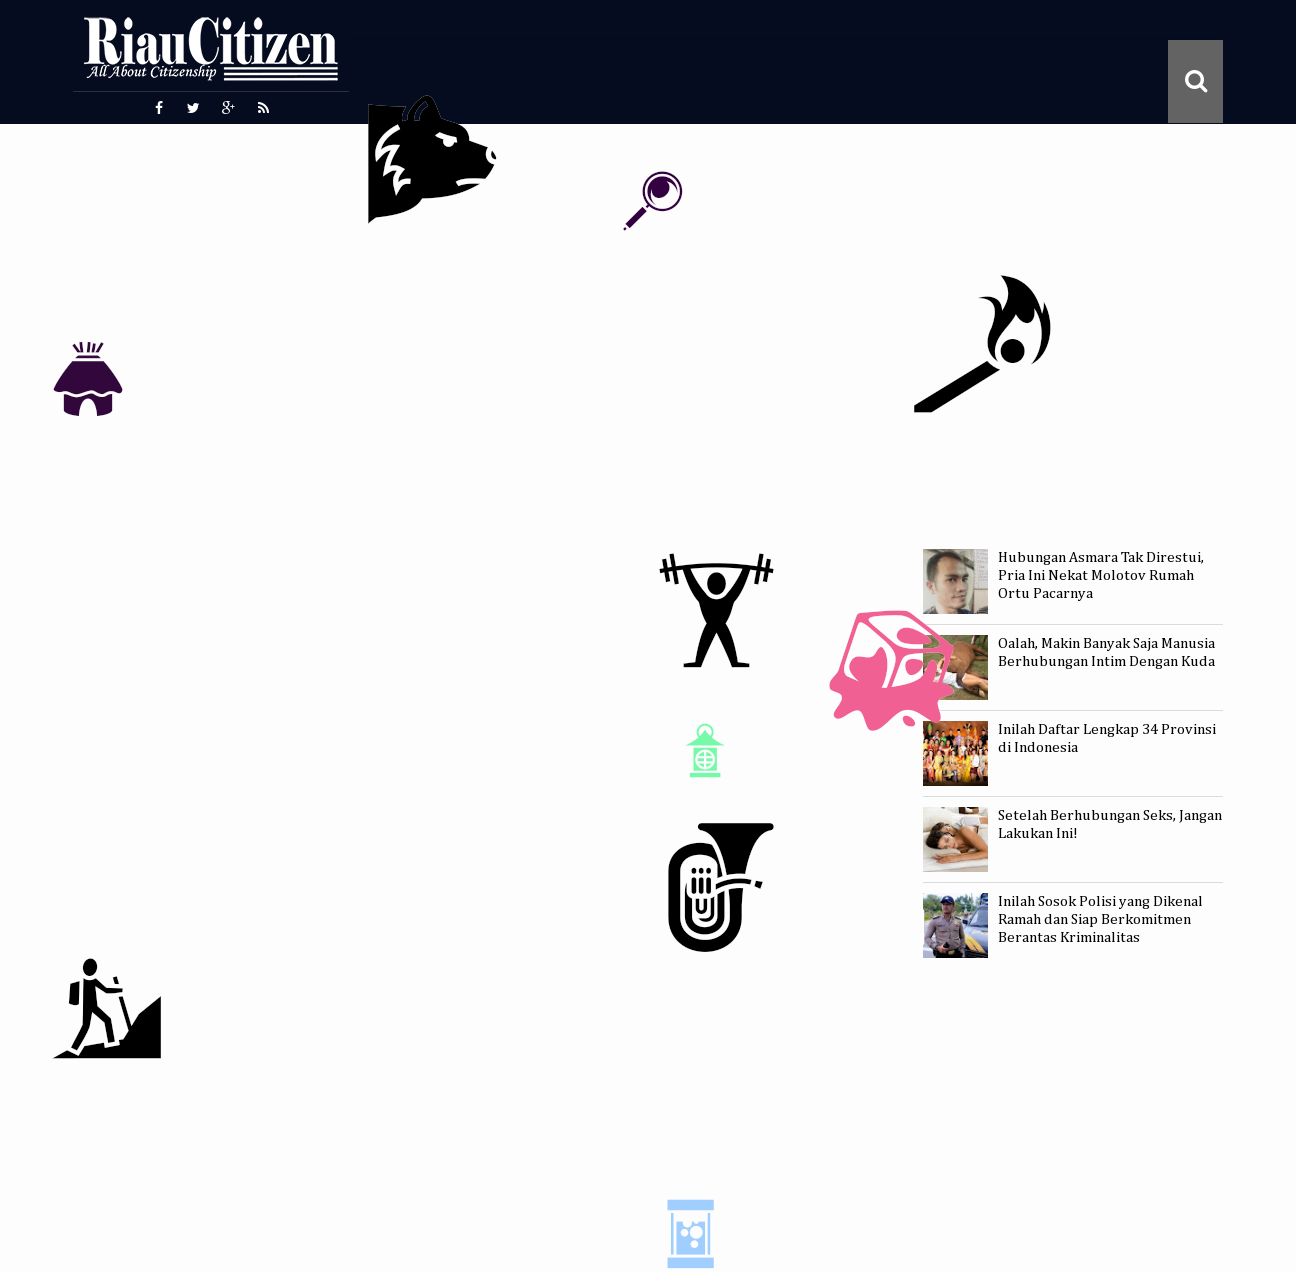  Describe the element at coordinates (715, 886) in the screenshot. I see `select tuba as your instrument` at that location.